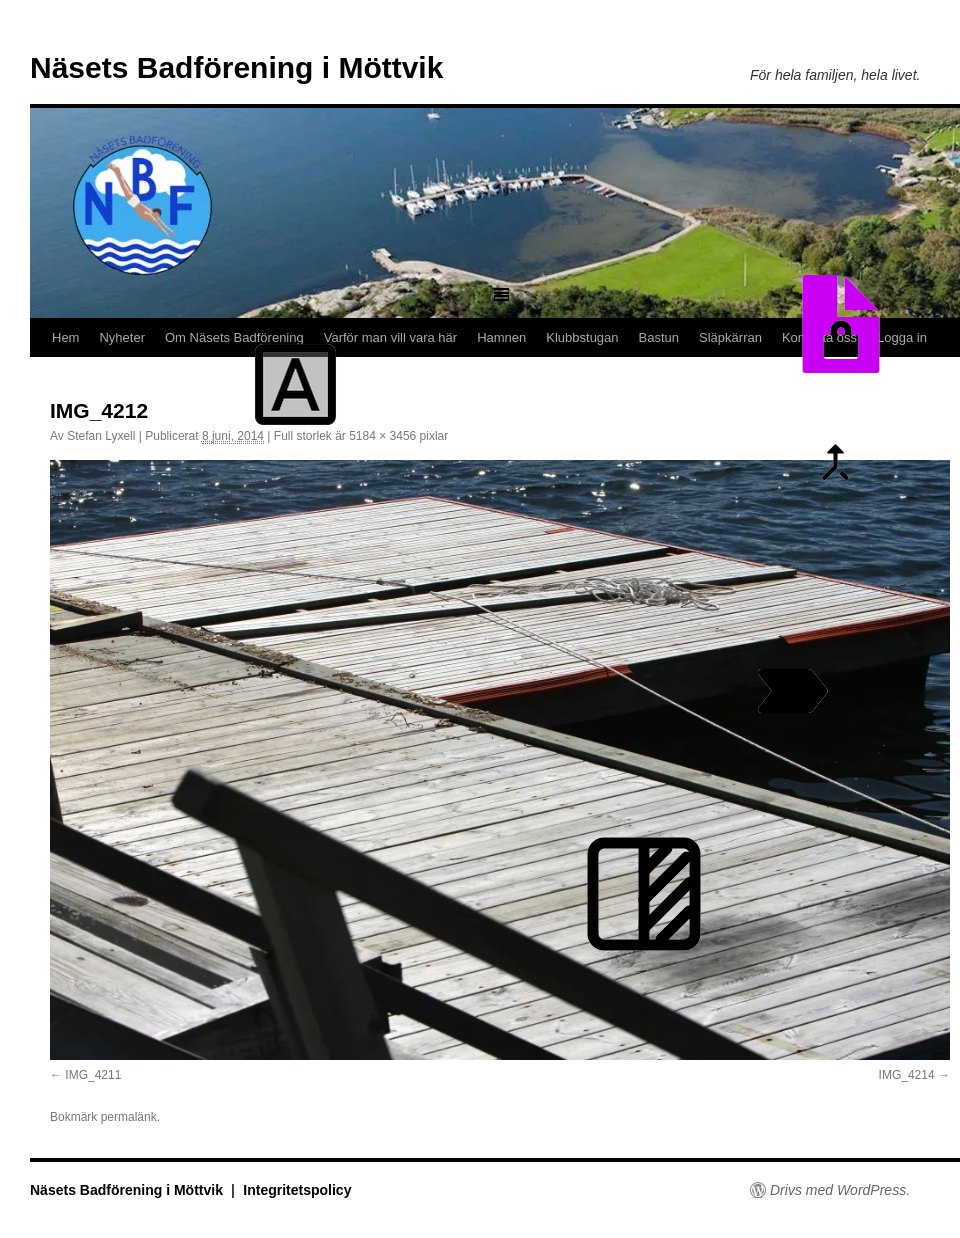 This screenshot has width=960, height=1238. Describe the element at coordinates (295, 384) in the screenshot. I see `download or install a new font` at that location.